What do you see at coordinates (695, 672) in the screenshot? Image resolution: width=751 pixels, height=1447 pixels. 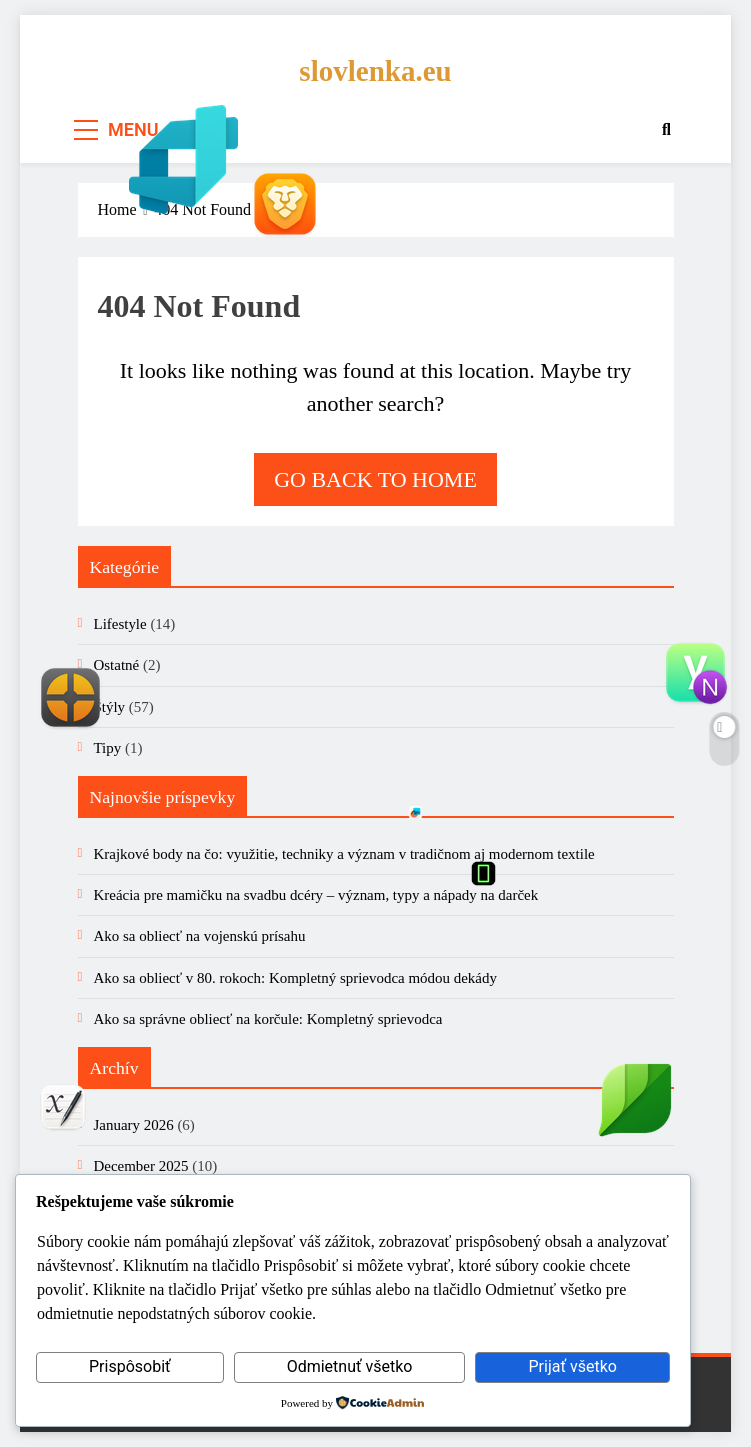 I see `open yubikey neo manager app` at bounding box center [695, 672].